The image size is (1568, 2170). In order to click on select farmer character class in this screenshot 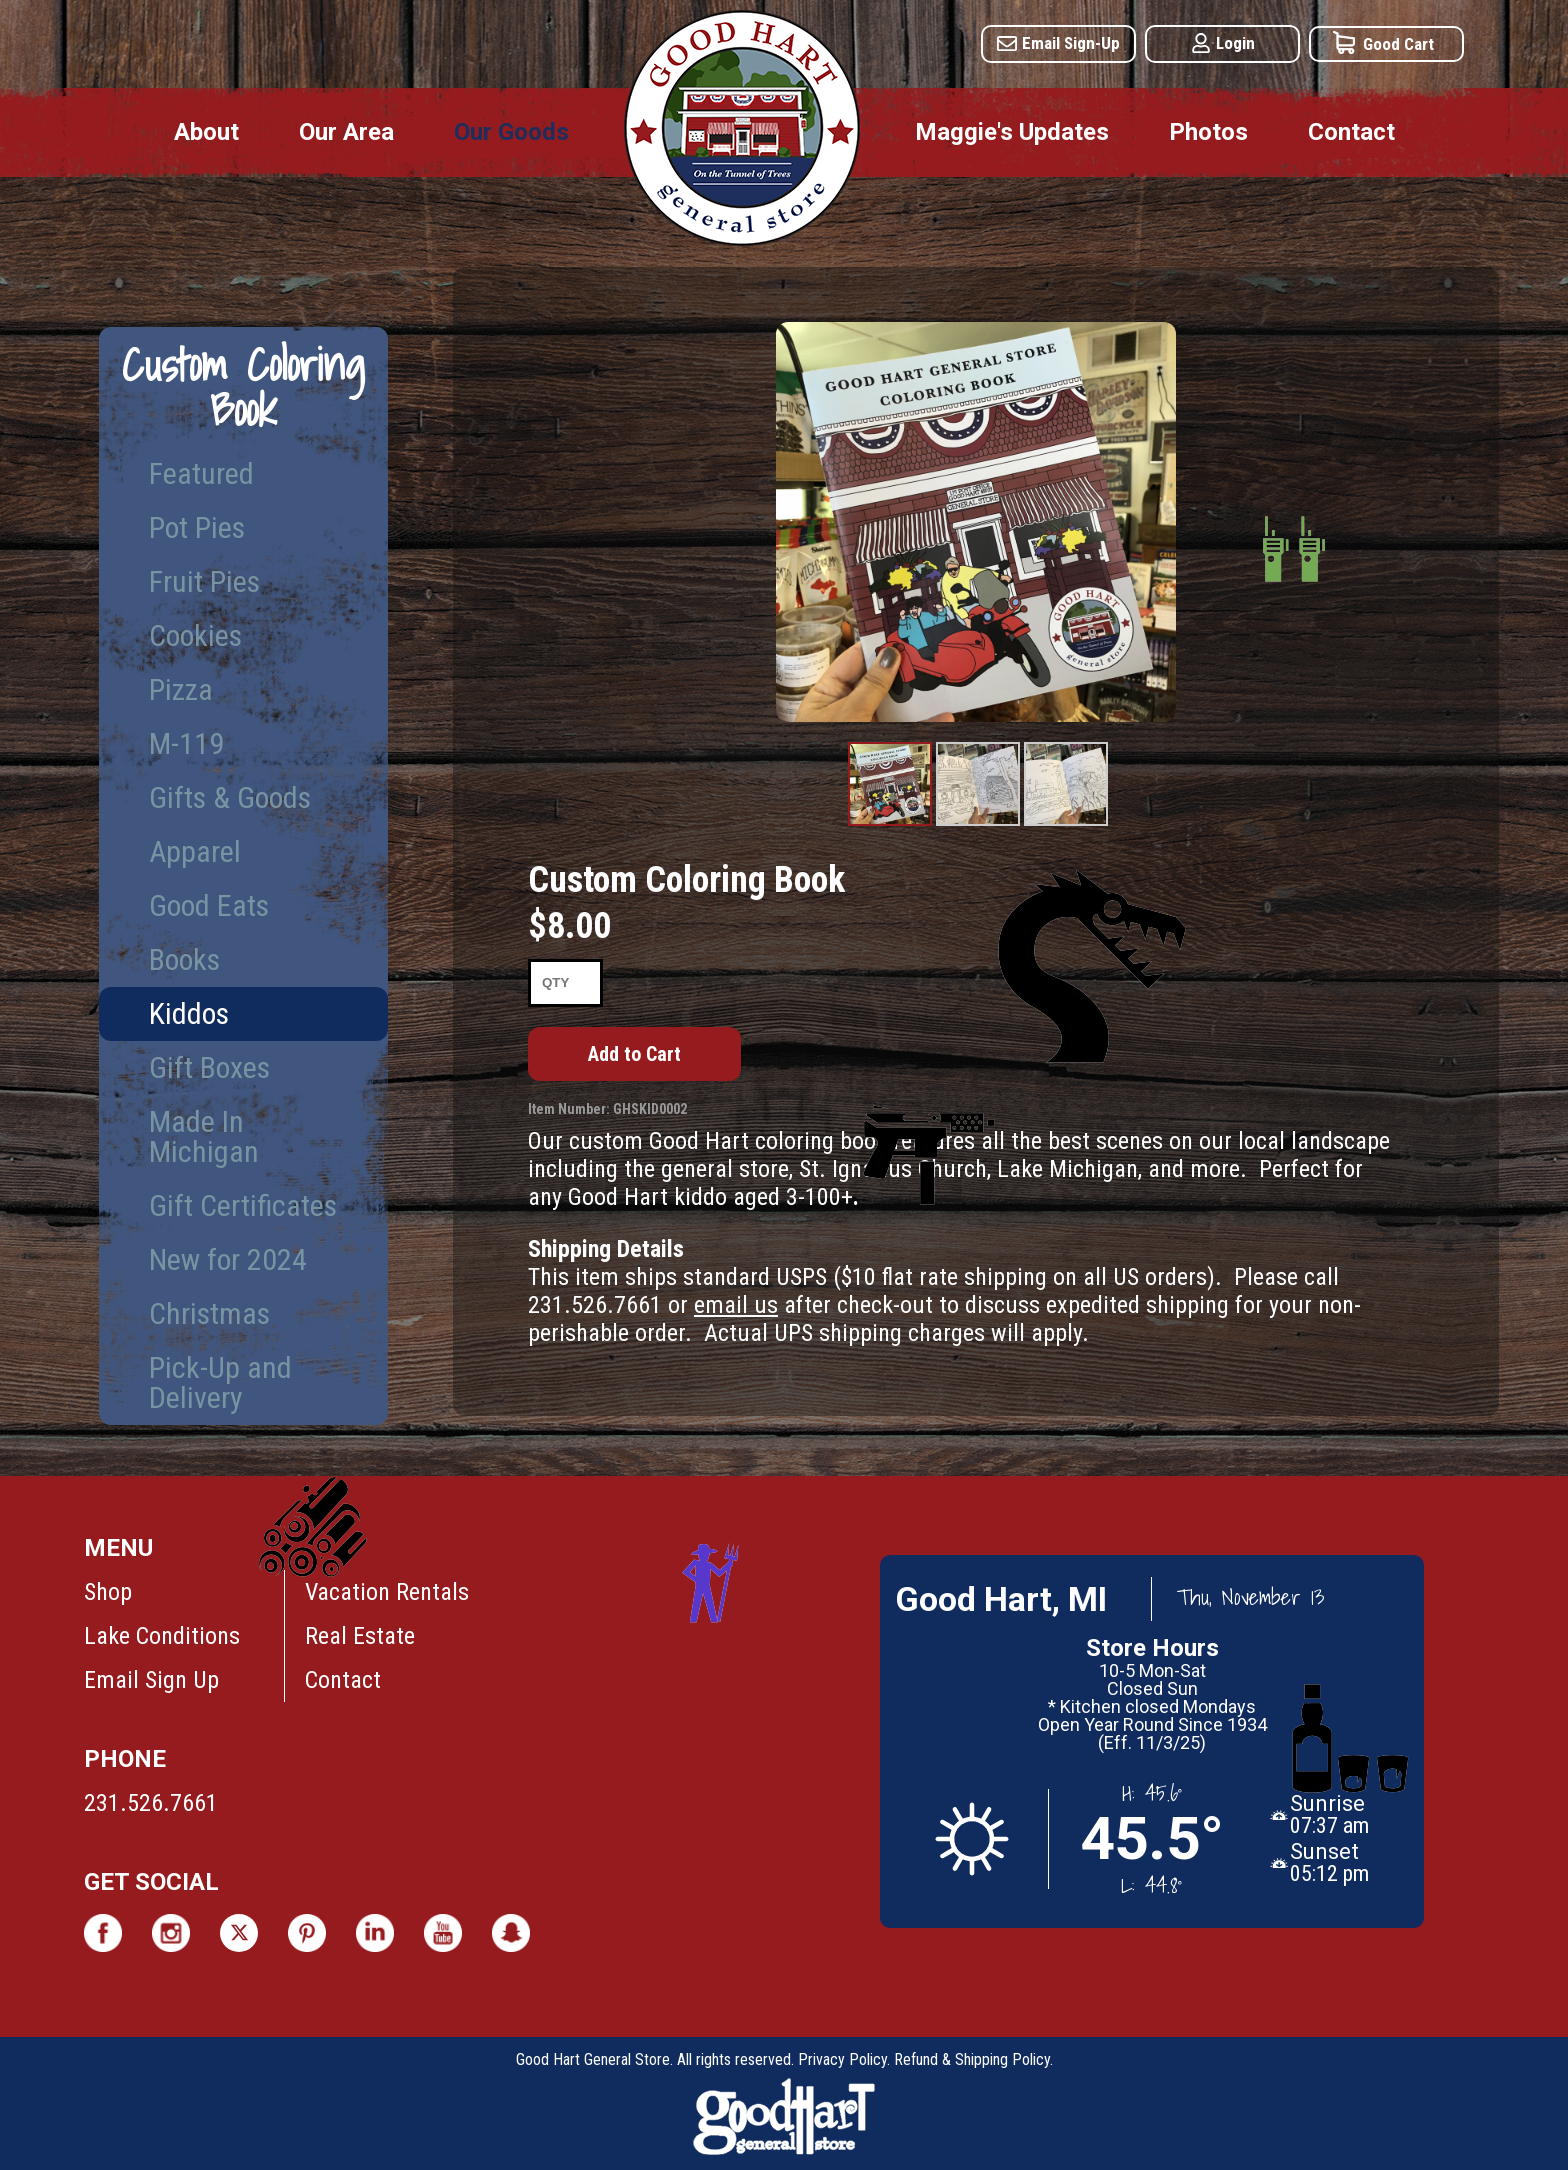, I will do `click(708, 1583)`.